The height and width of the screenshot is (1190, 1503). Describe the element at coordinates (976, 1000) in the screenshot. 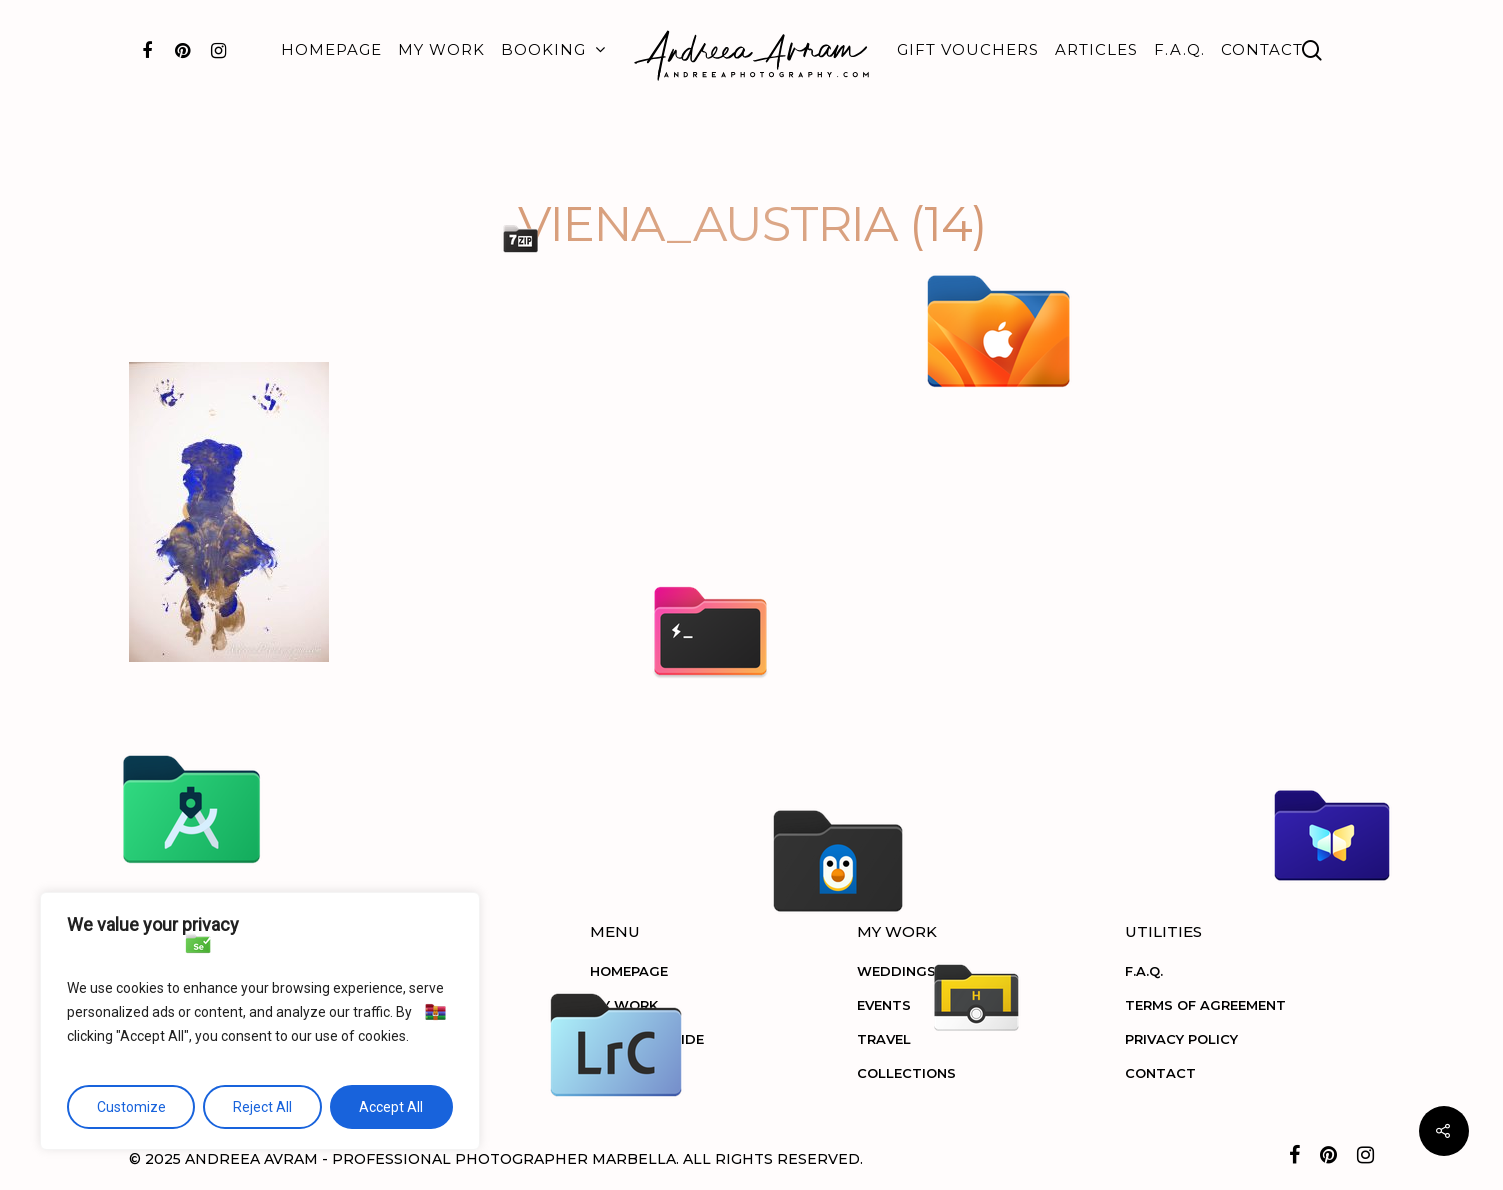

I see `folder for pokémon ultra ball collection or related game files` at that location.